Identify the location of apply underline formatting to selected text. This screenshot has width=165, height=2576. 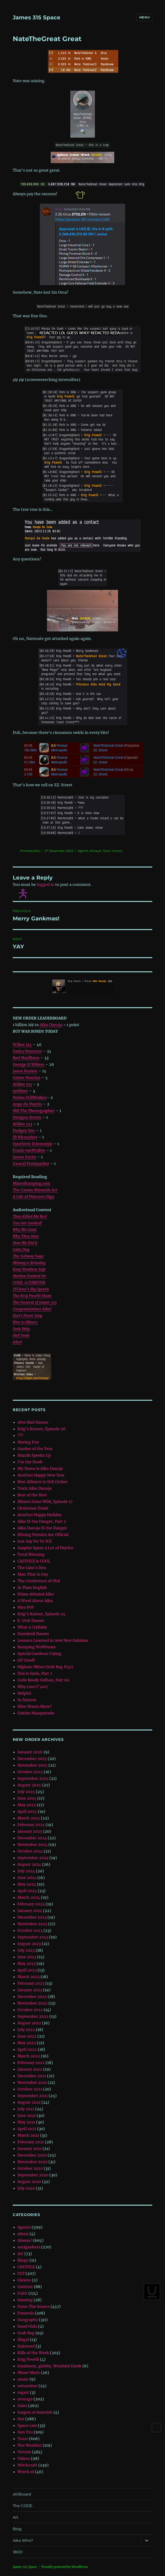
(152, 2292).